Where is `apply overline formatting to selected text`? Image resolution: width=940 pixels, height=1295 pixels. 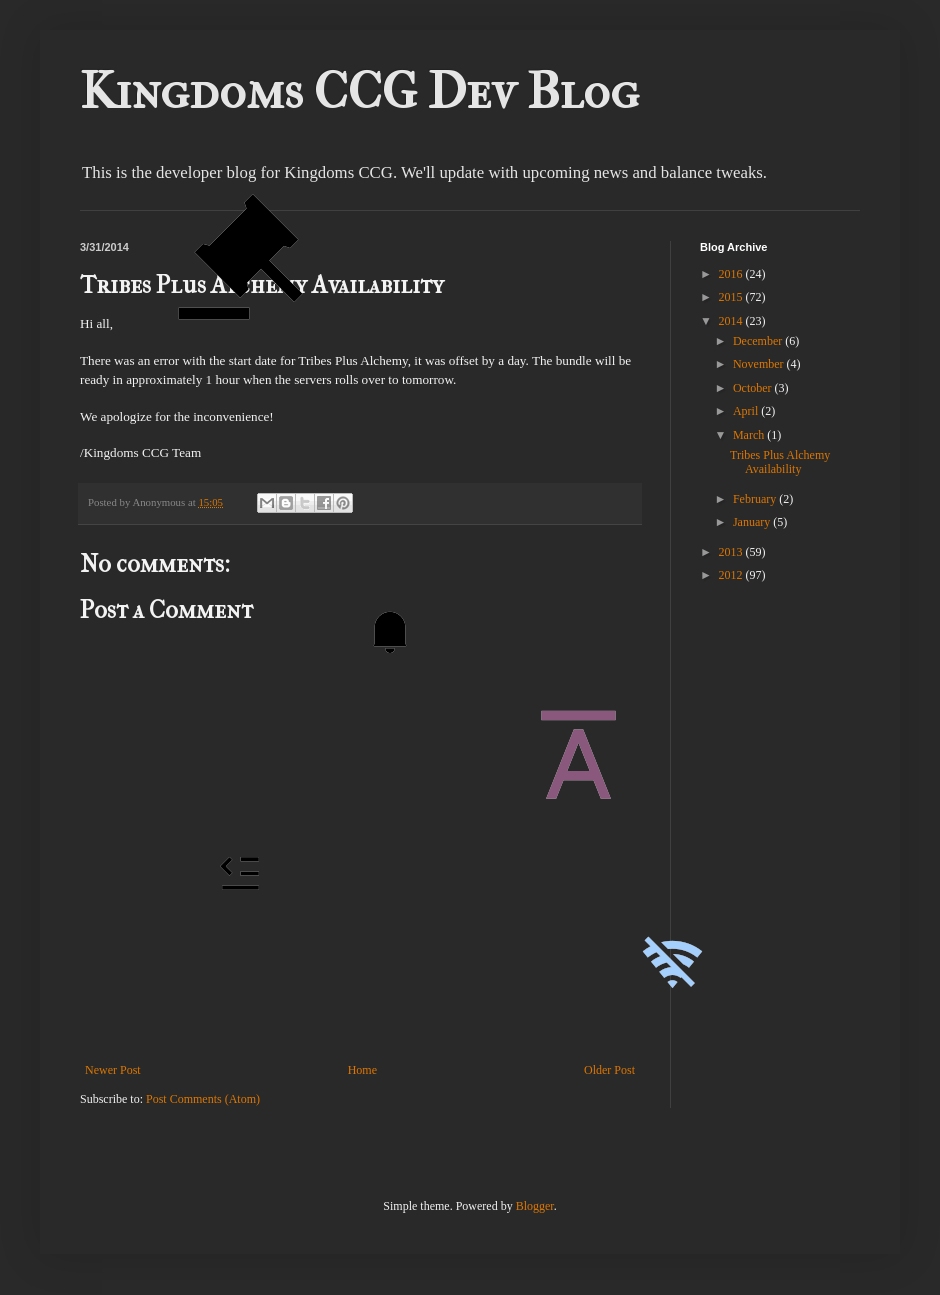 apply overline formatting to selected text is located at coordinates (578, 752).